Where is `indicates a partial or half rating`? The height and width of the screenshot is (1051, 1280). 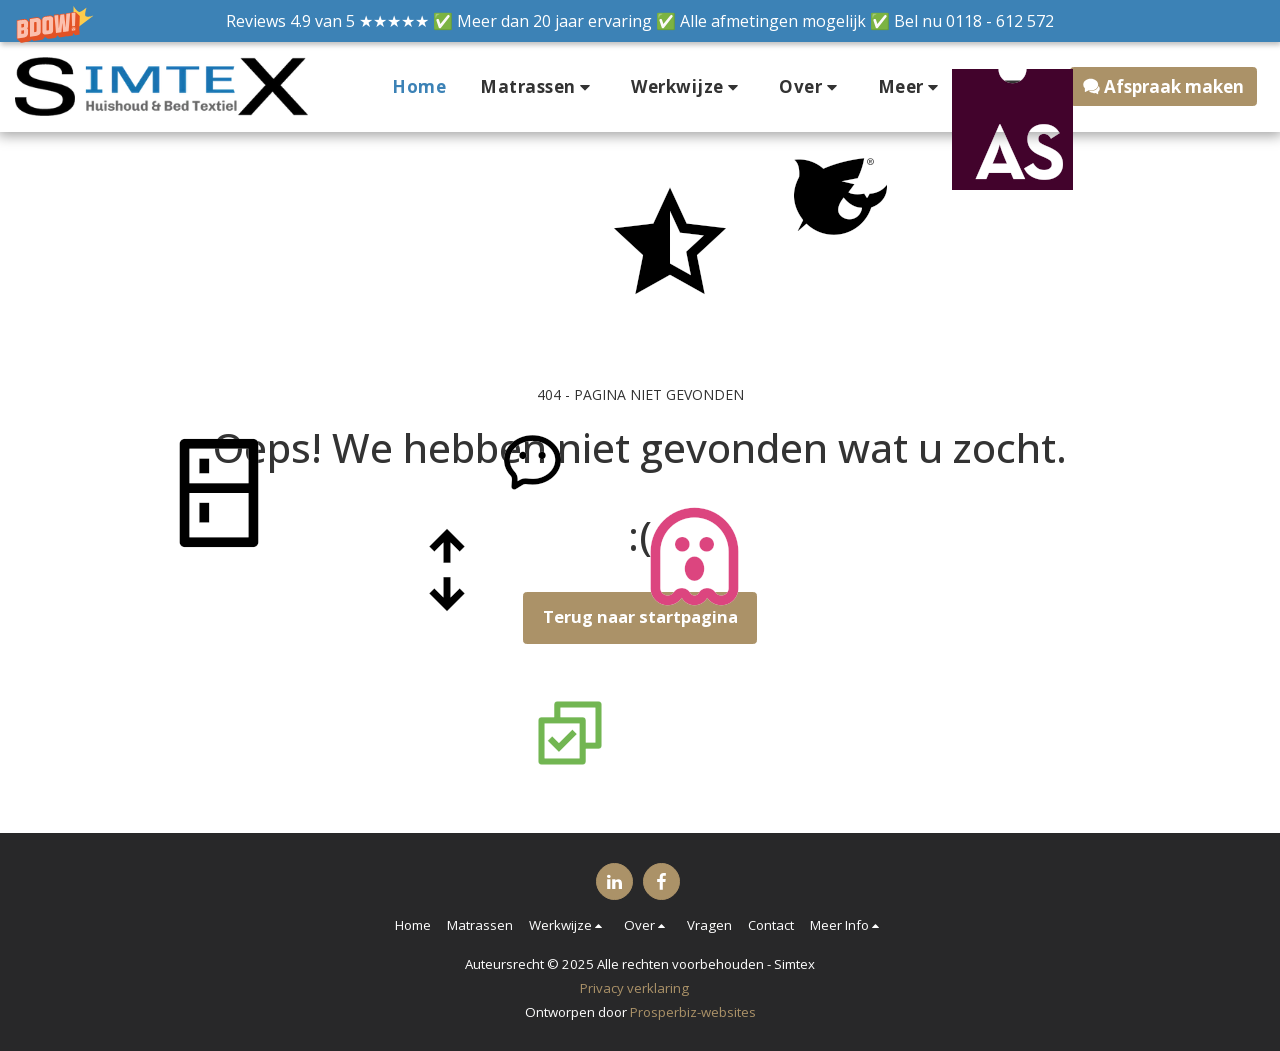
indicates a partial or half rating is located at coordinates (670, 244).